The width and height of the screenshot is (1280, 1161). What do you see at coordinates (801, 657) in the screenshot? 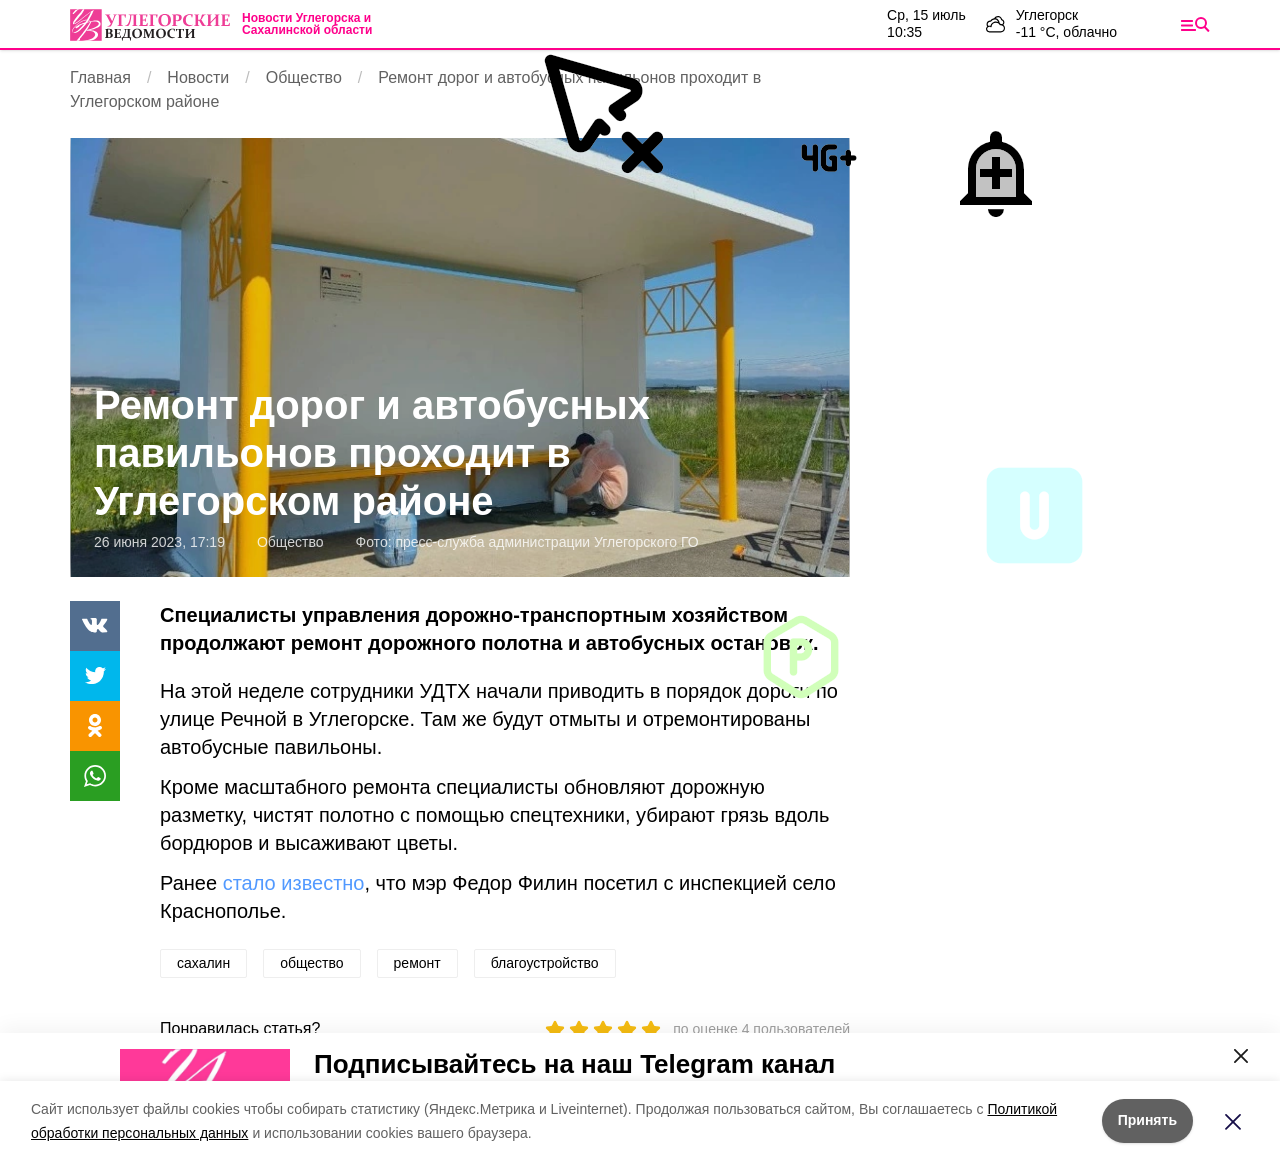
I see `indicates parking available or parking location` at bounding box center [801, 657].